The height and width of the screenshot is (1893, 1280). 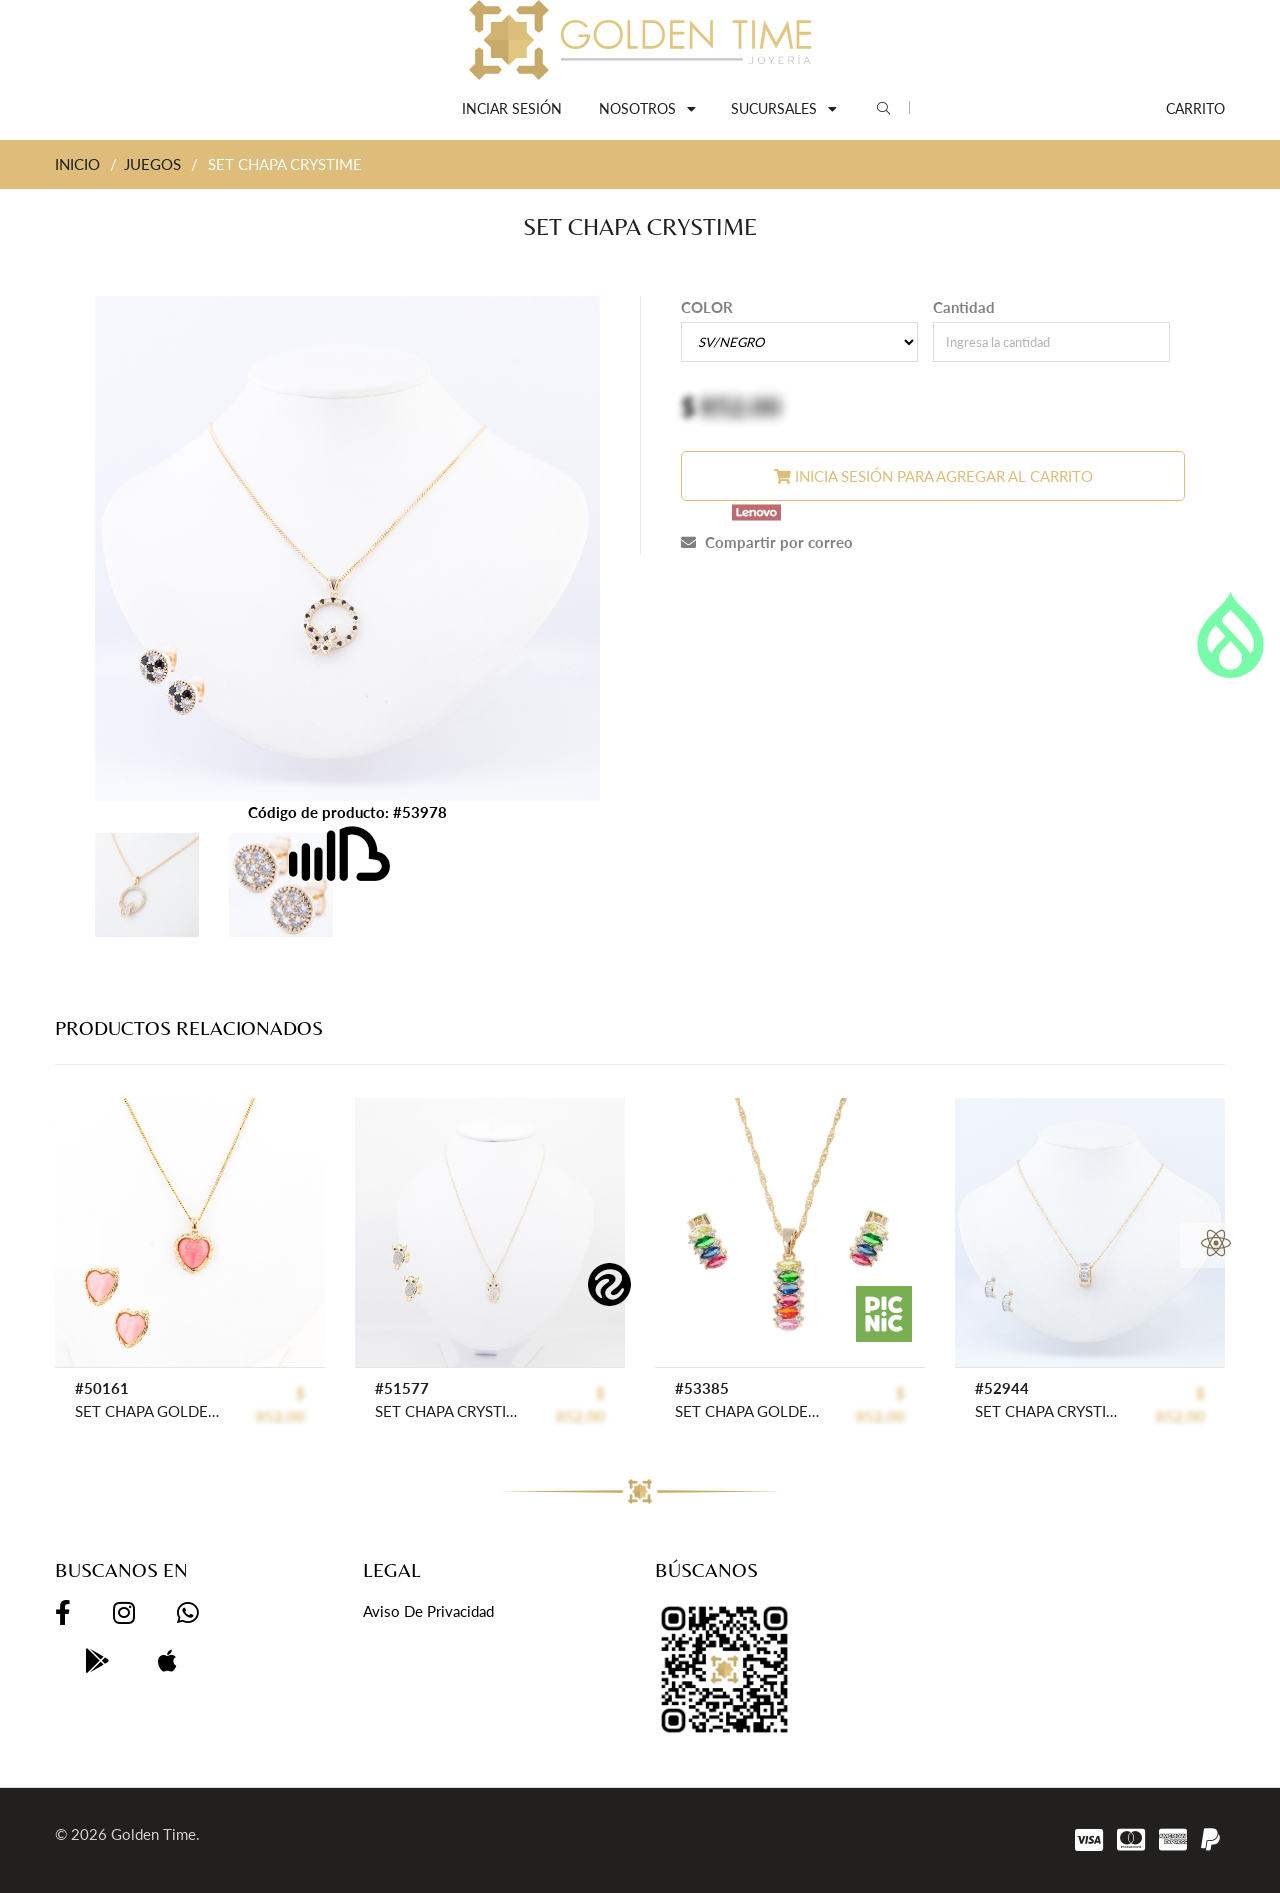 I want to click on react.js framework logo, so click(x=1216, y=1243).